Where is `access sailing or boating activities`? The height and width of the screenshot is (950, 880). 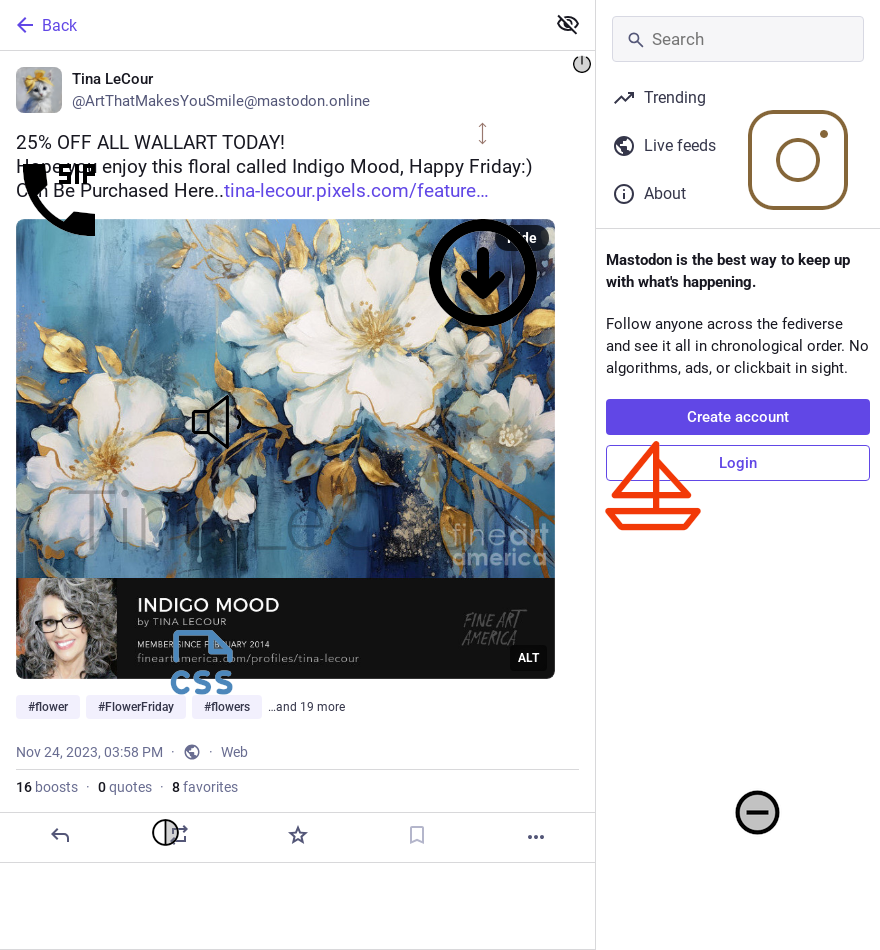
access sailing or boating activities is located at coordinates (653, 492).